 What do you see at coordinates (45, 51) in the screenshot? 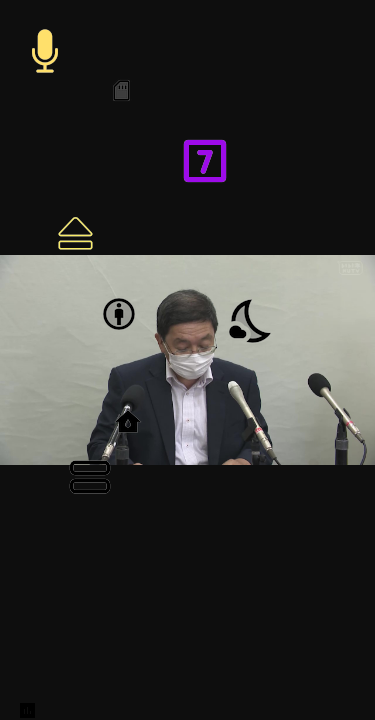
I see `tap to start voice input` at bounding box center [45, 51].